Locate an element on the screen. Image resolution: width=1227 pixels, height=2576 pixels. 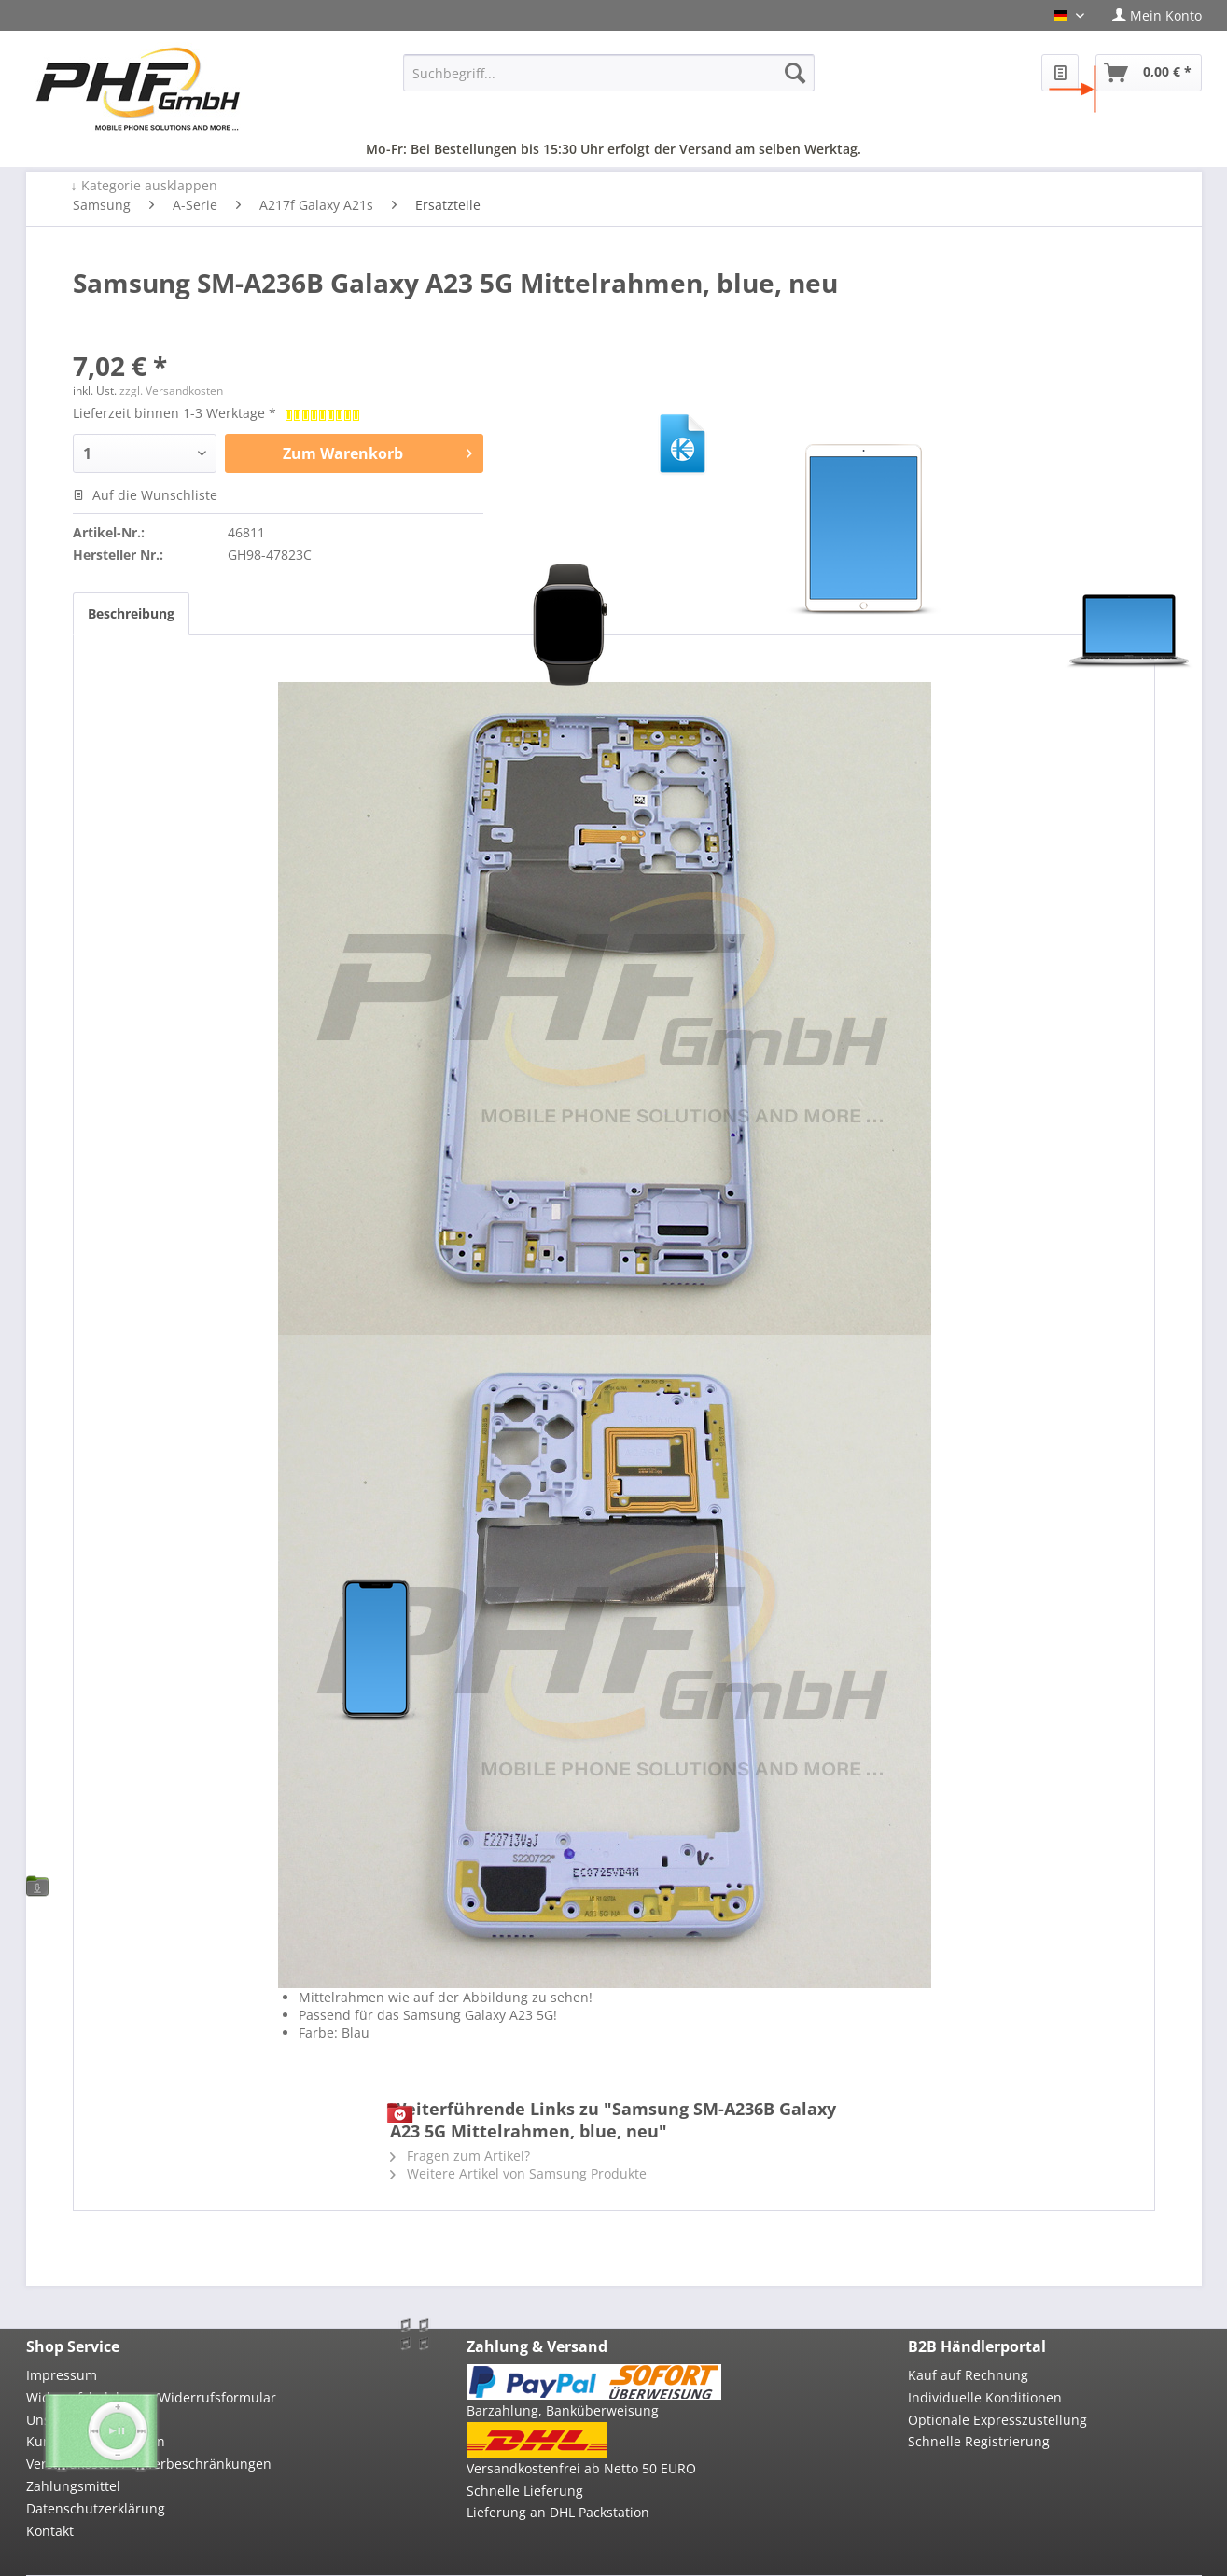
iPod shuffle device connected is located at coordinates (101, 2410).